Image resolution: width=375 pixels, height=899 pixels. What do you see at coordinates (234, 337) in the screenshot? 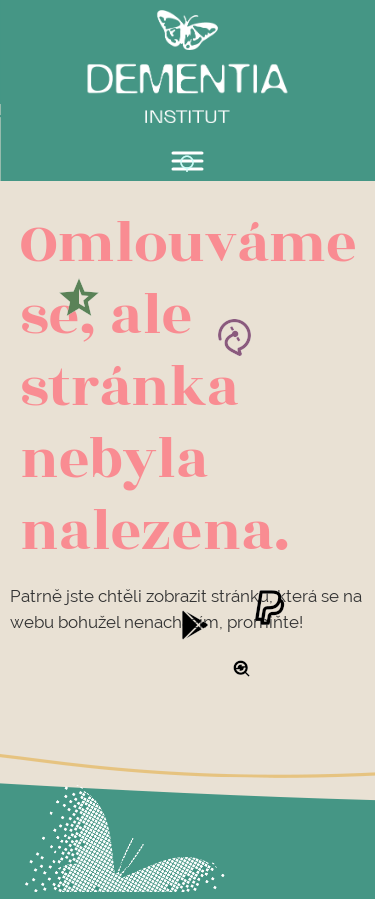
I see `open the Satellite app` at bounding box center [234, 337].